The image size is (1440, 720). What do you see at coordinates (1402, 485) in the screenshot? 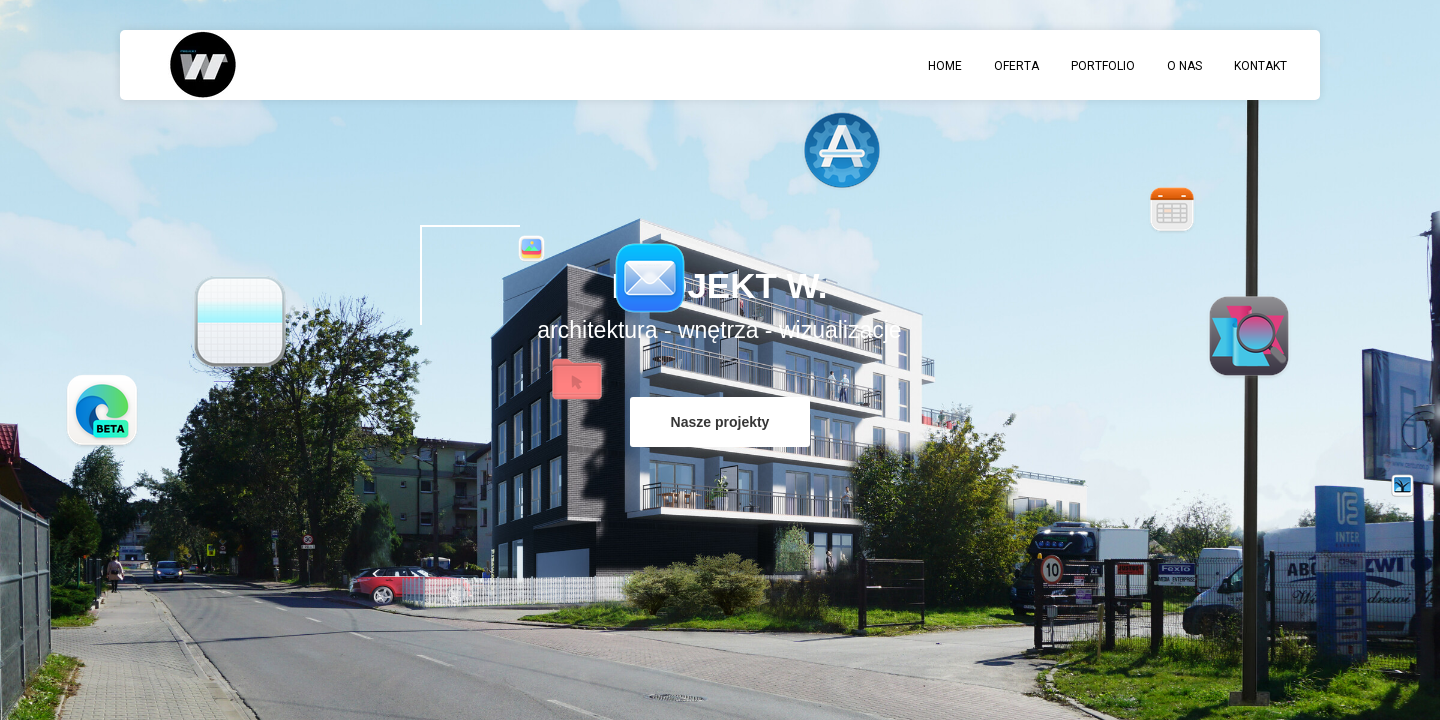
I see `open shotwell photo manager` at bounding box center [1402, 485].